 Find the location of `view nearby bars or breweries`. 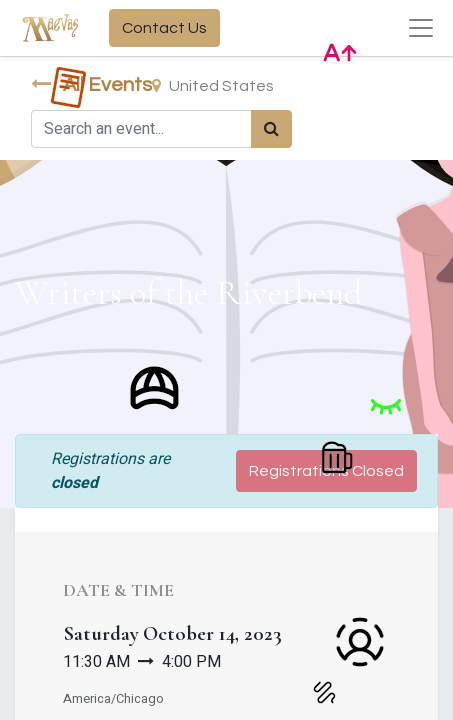

view nearby bars or breweries is located at coordinates (335, 458).